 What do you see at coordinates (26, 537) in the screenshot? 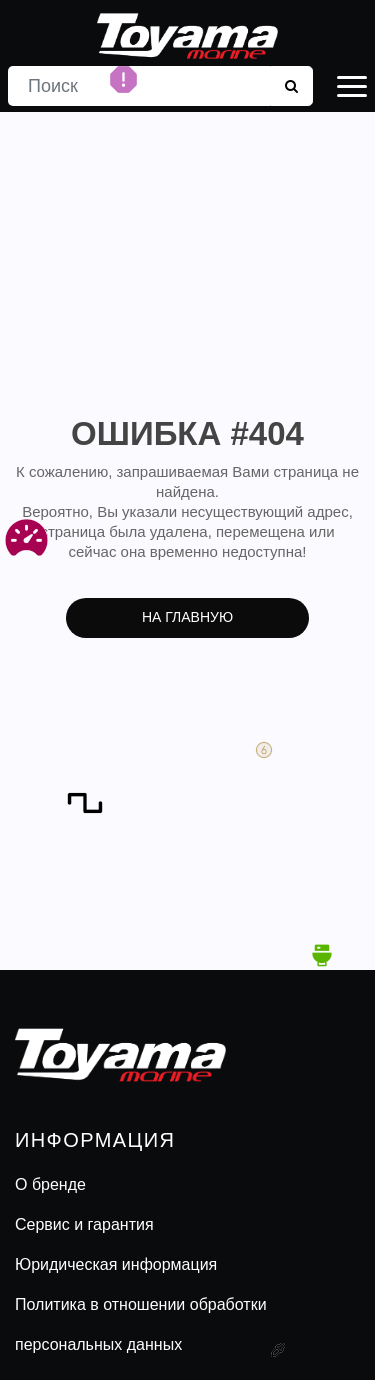
I see `view performance or speed metrics` at bounding box center [26, 537].